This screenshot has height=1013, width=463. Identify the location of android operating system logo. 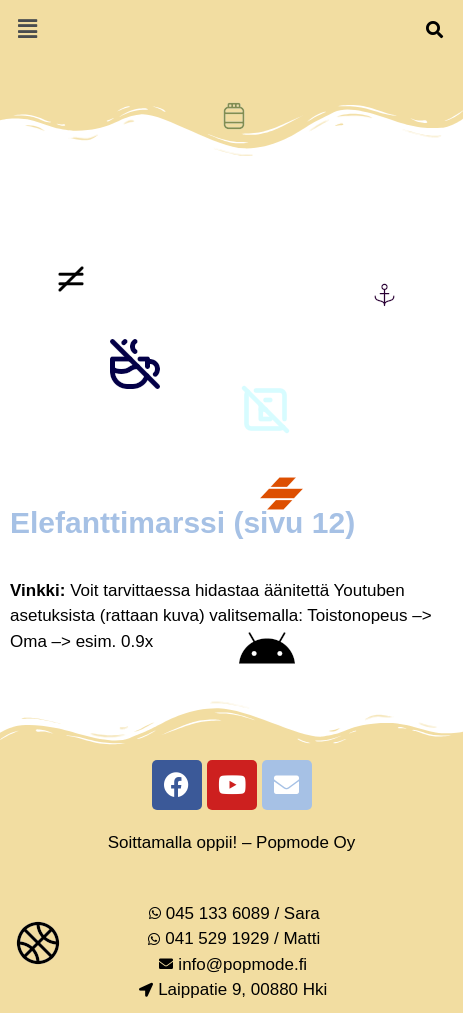
(267, 648).